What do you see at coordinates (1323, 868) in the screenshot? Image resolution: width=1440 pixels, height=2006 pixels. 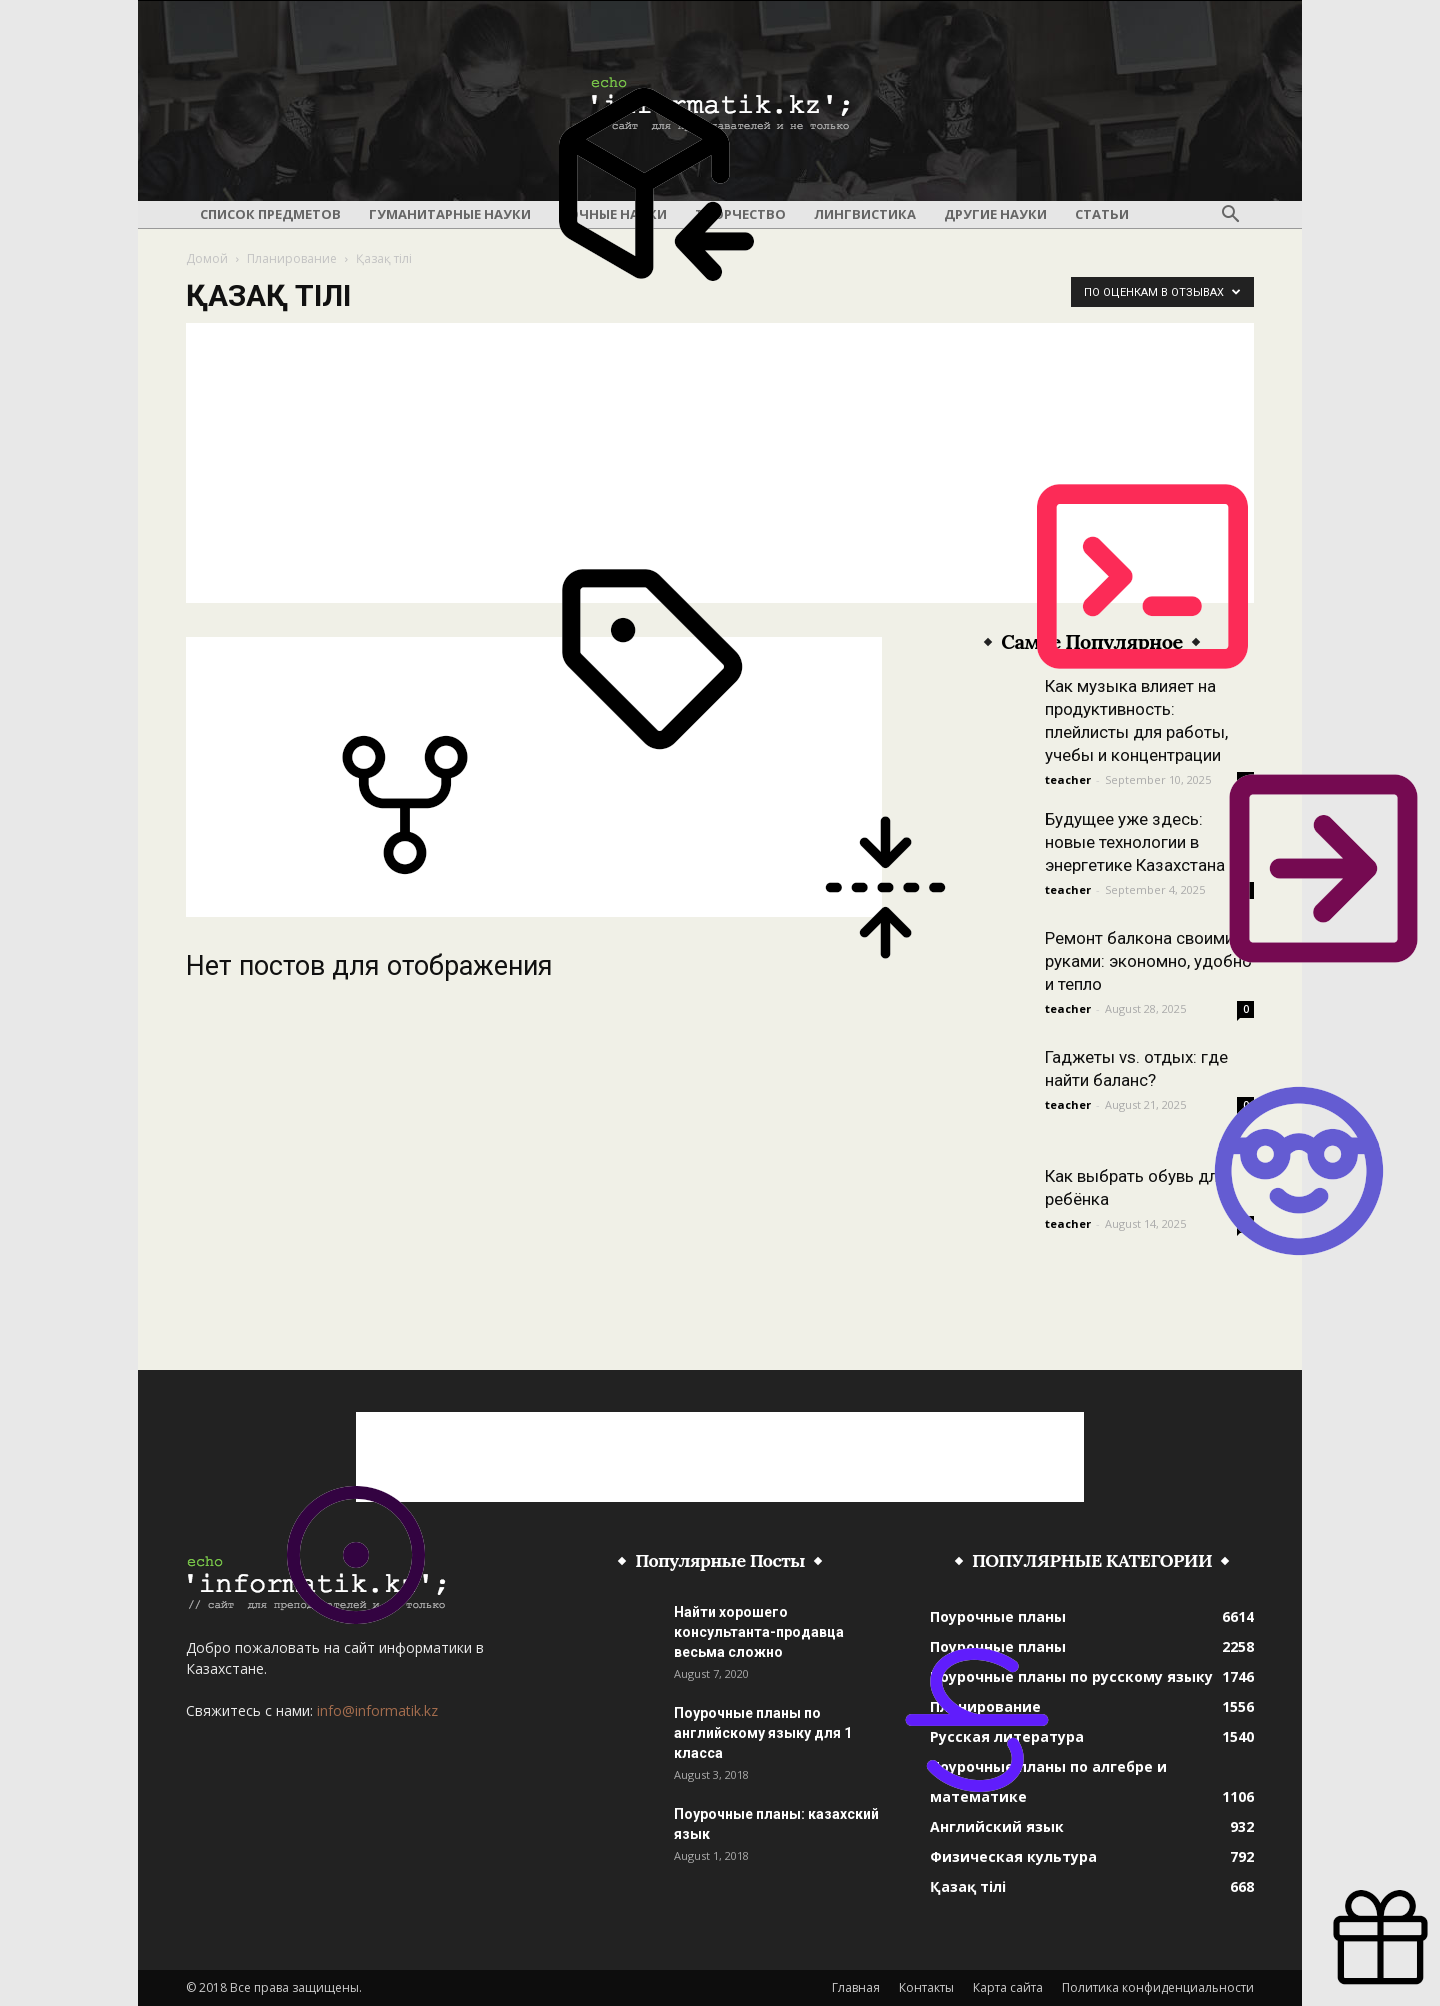 I see `indicates a renamed file in a diff view` at bounding box center [1323, 868].